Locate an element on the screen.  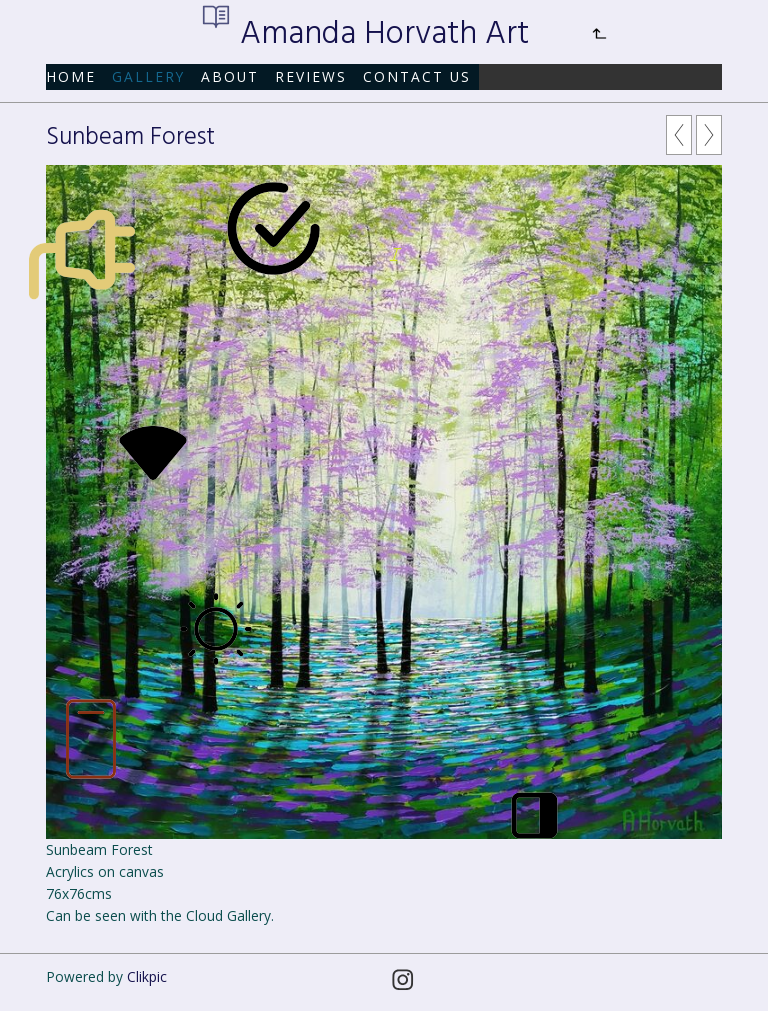
connect to a power source or external device is located at coordinates (82, 253).